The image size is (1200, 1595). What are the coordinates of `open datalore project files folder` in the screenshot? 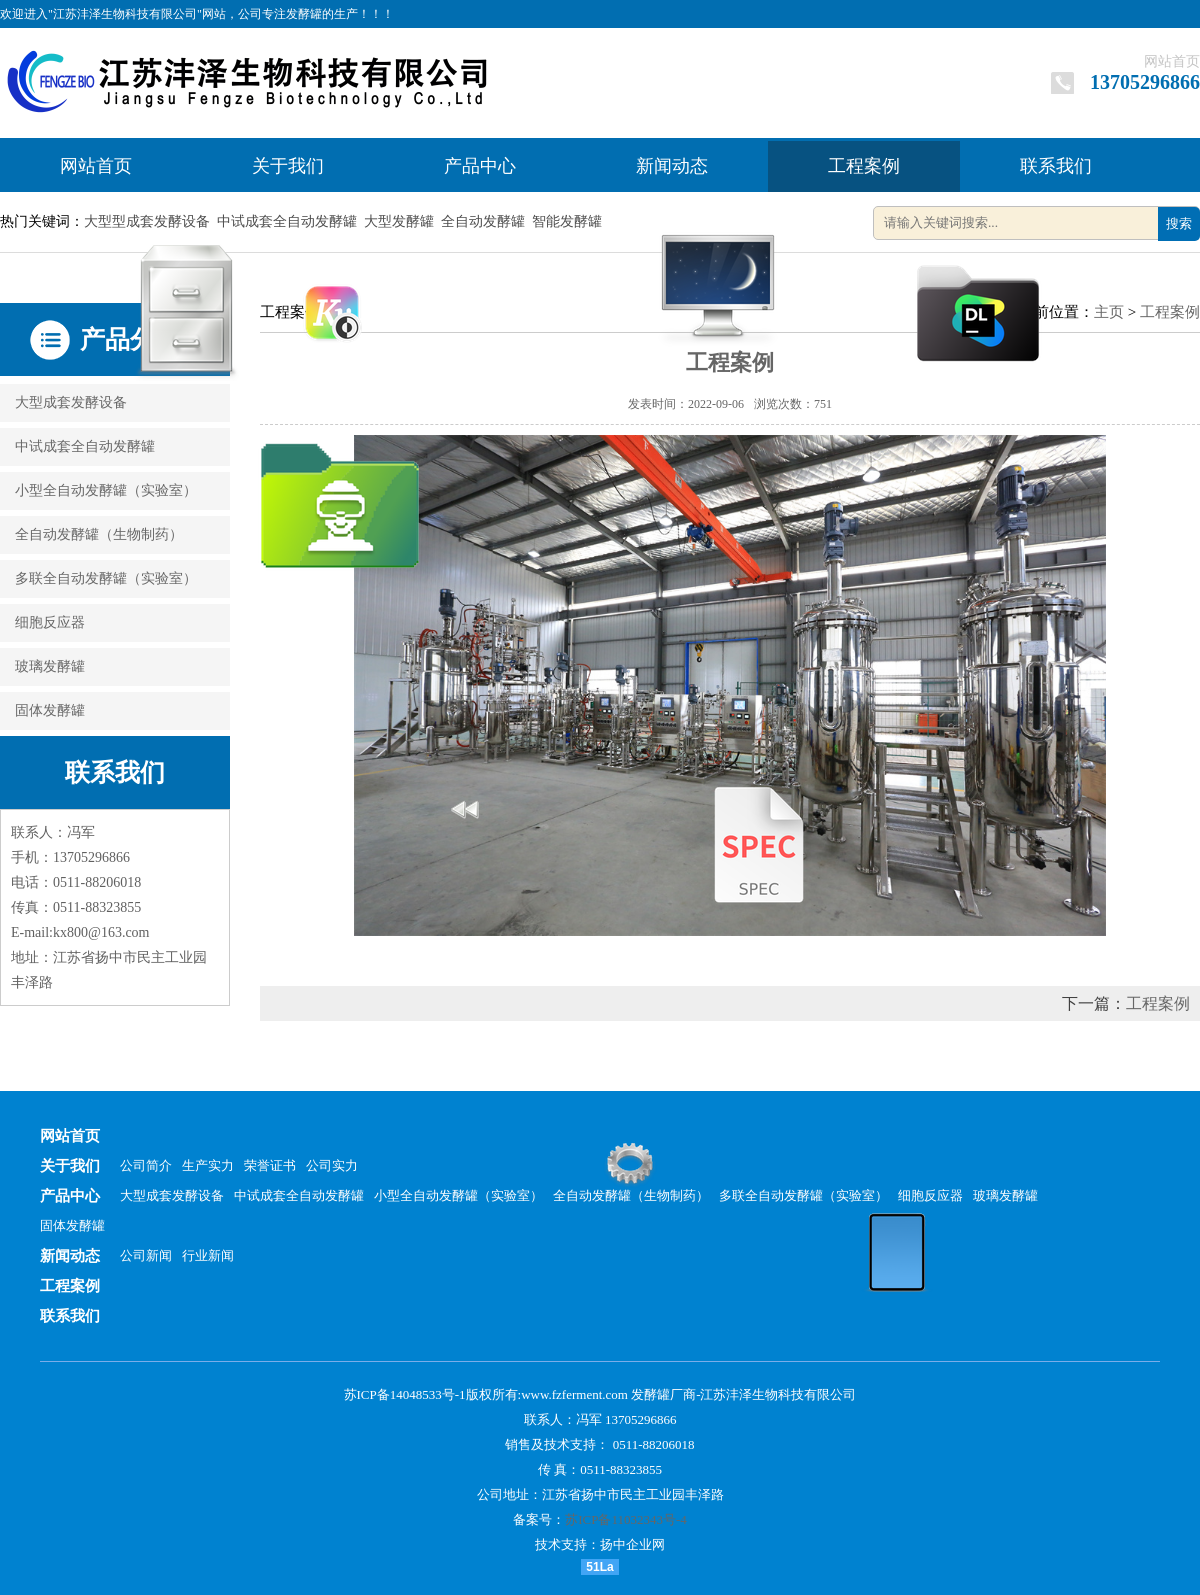 It's located at (977, 316).